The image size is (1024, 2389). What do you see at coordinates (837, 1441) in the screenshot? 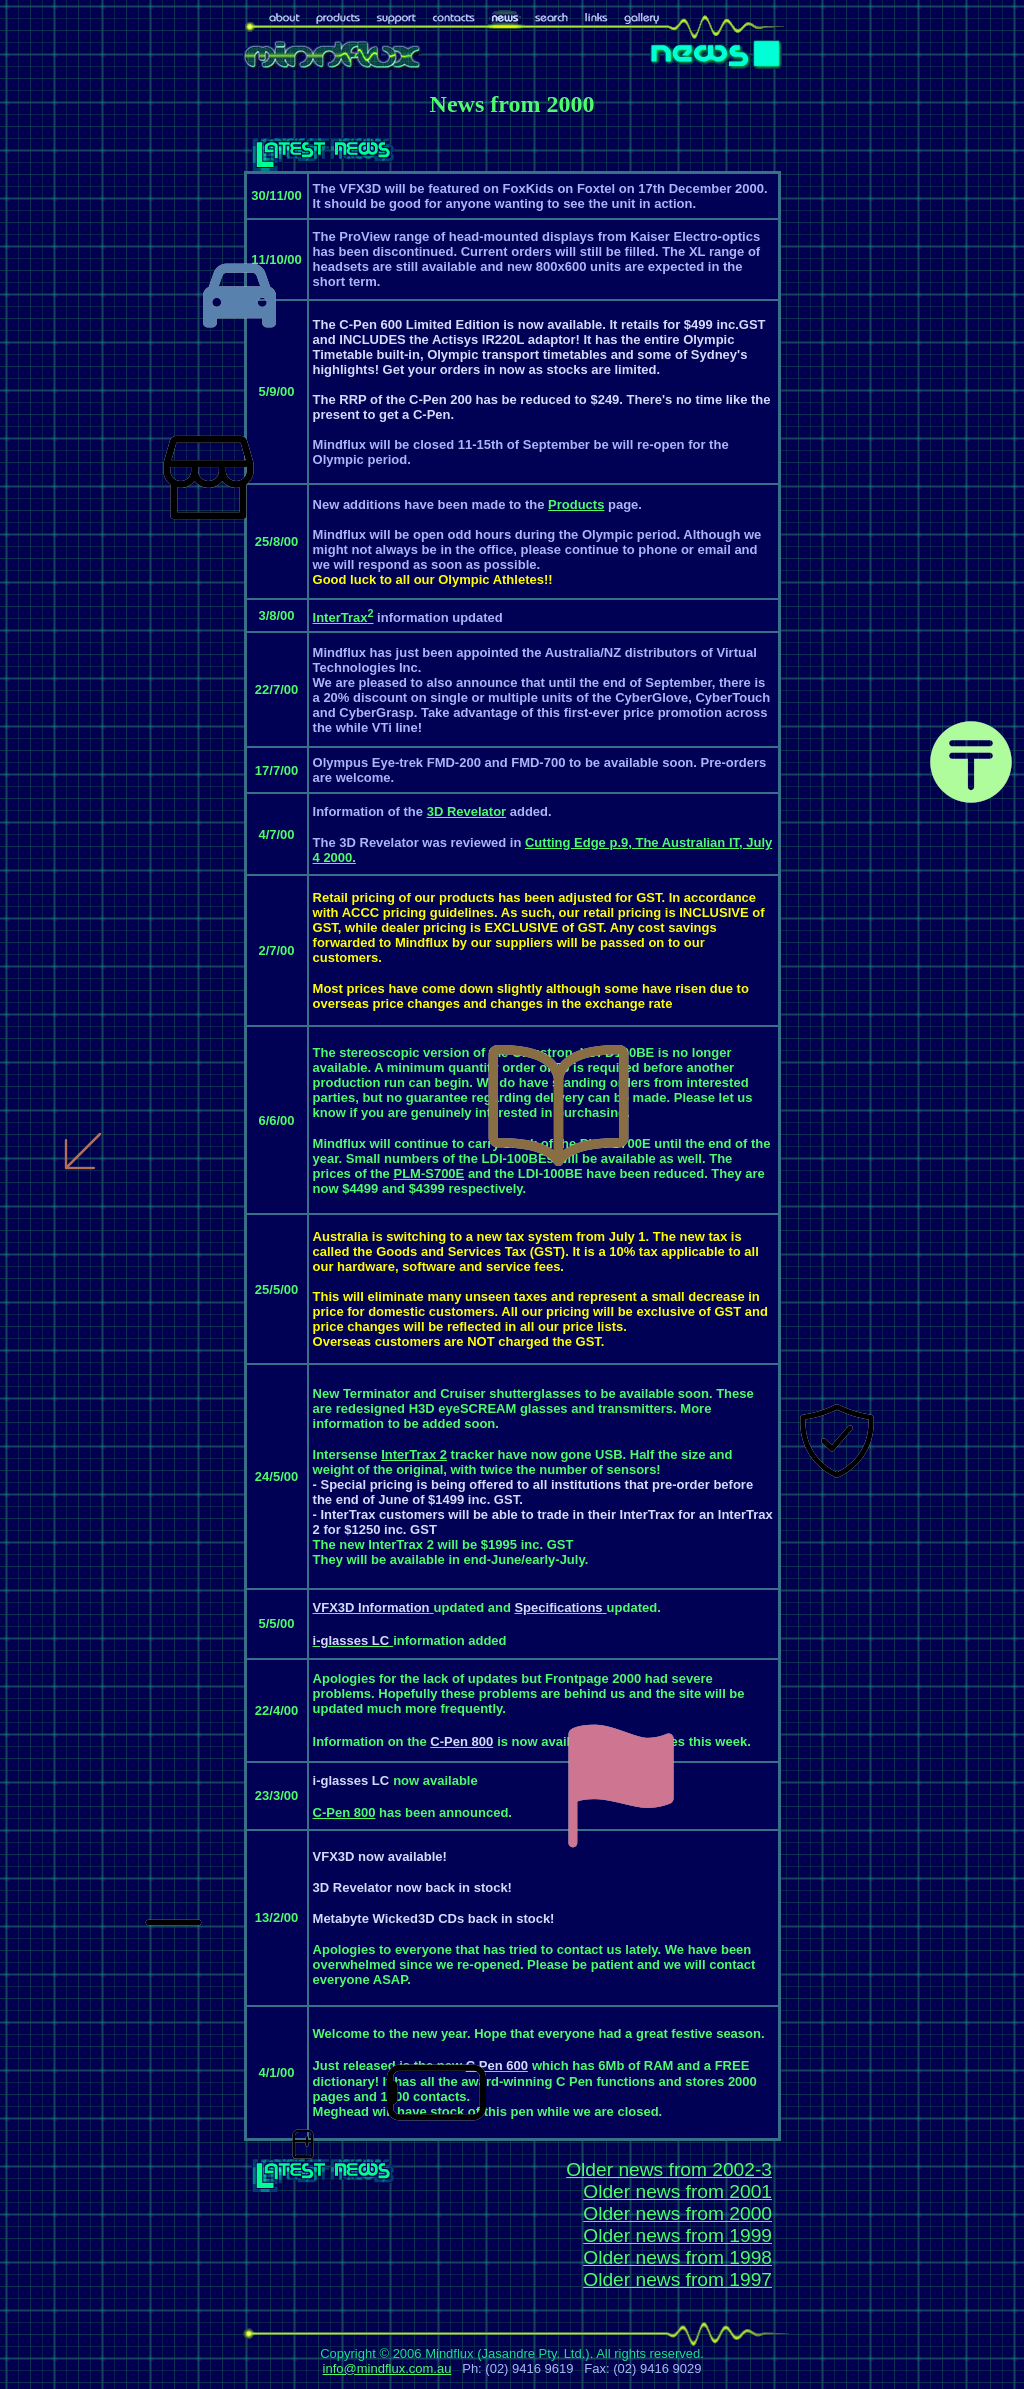
I see `indicates verified security or protection status` at bounding box center [837, 1441].